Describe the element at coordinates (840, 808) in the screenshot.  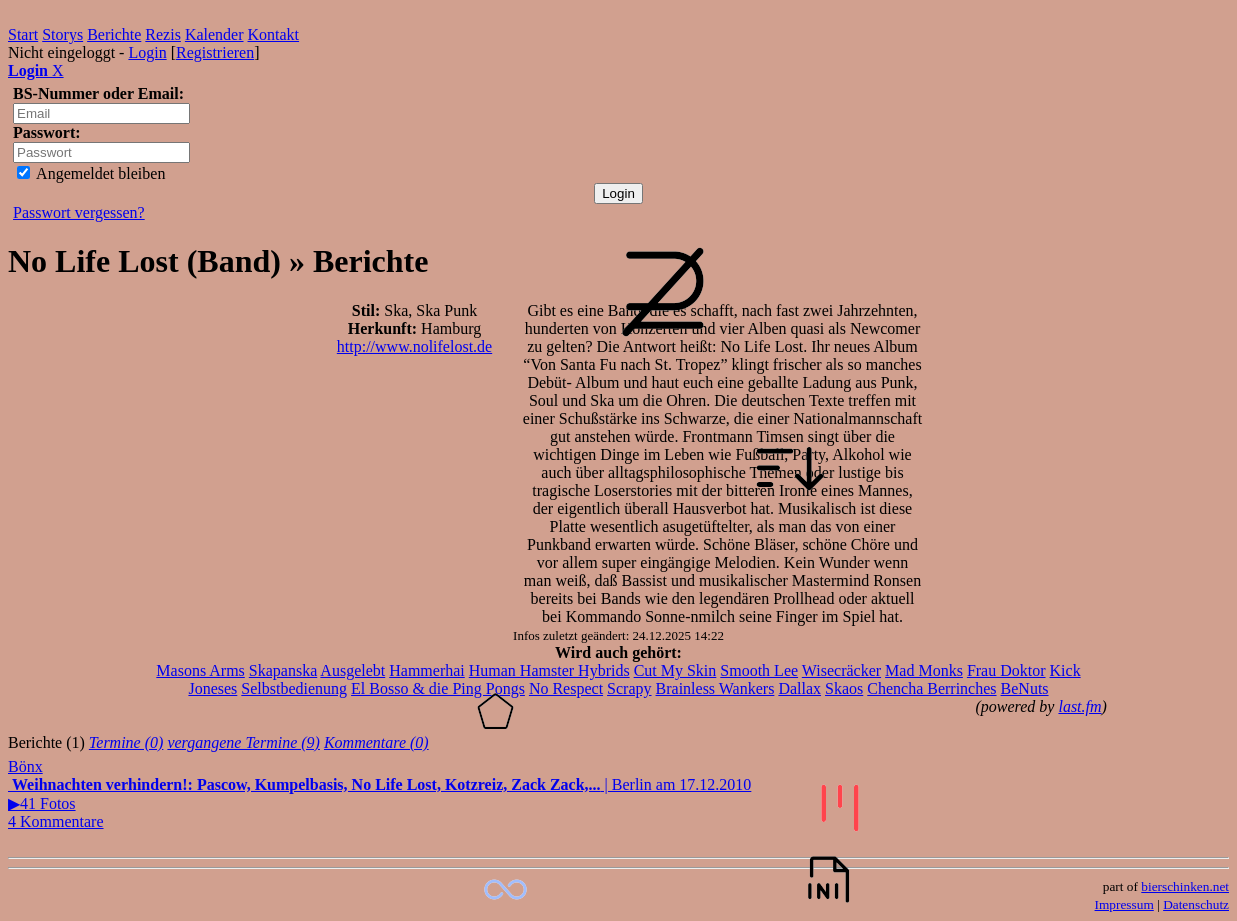
I see `open kanban board view` at that location.